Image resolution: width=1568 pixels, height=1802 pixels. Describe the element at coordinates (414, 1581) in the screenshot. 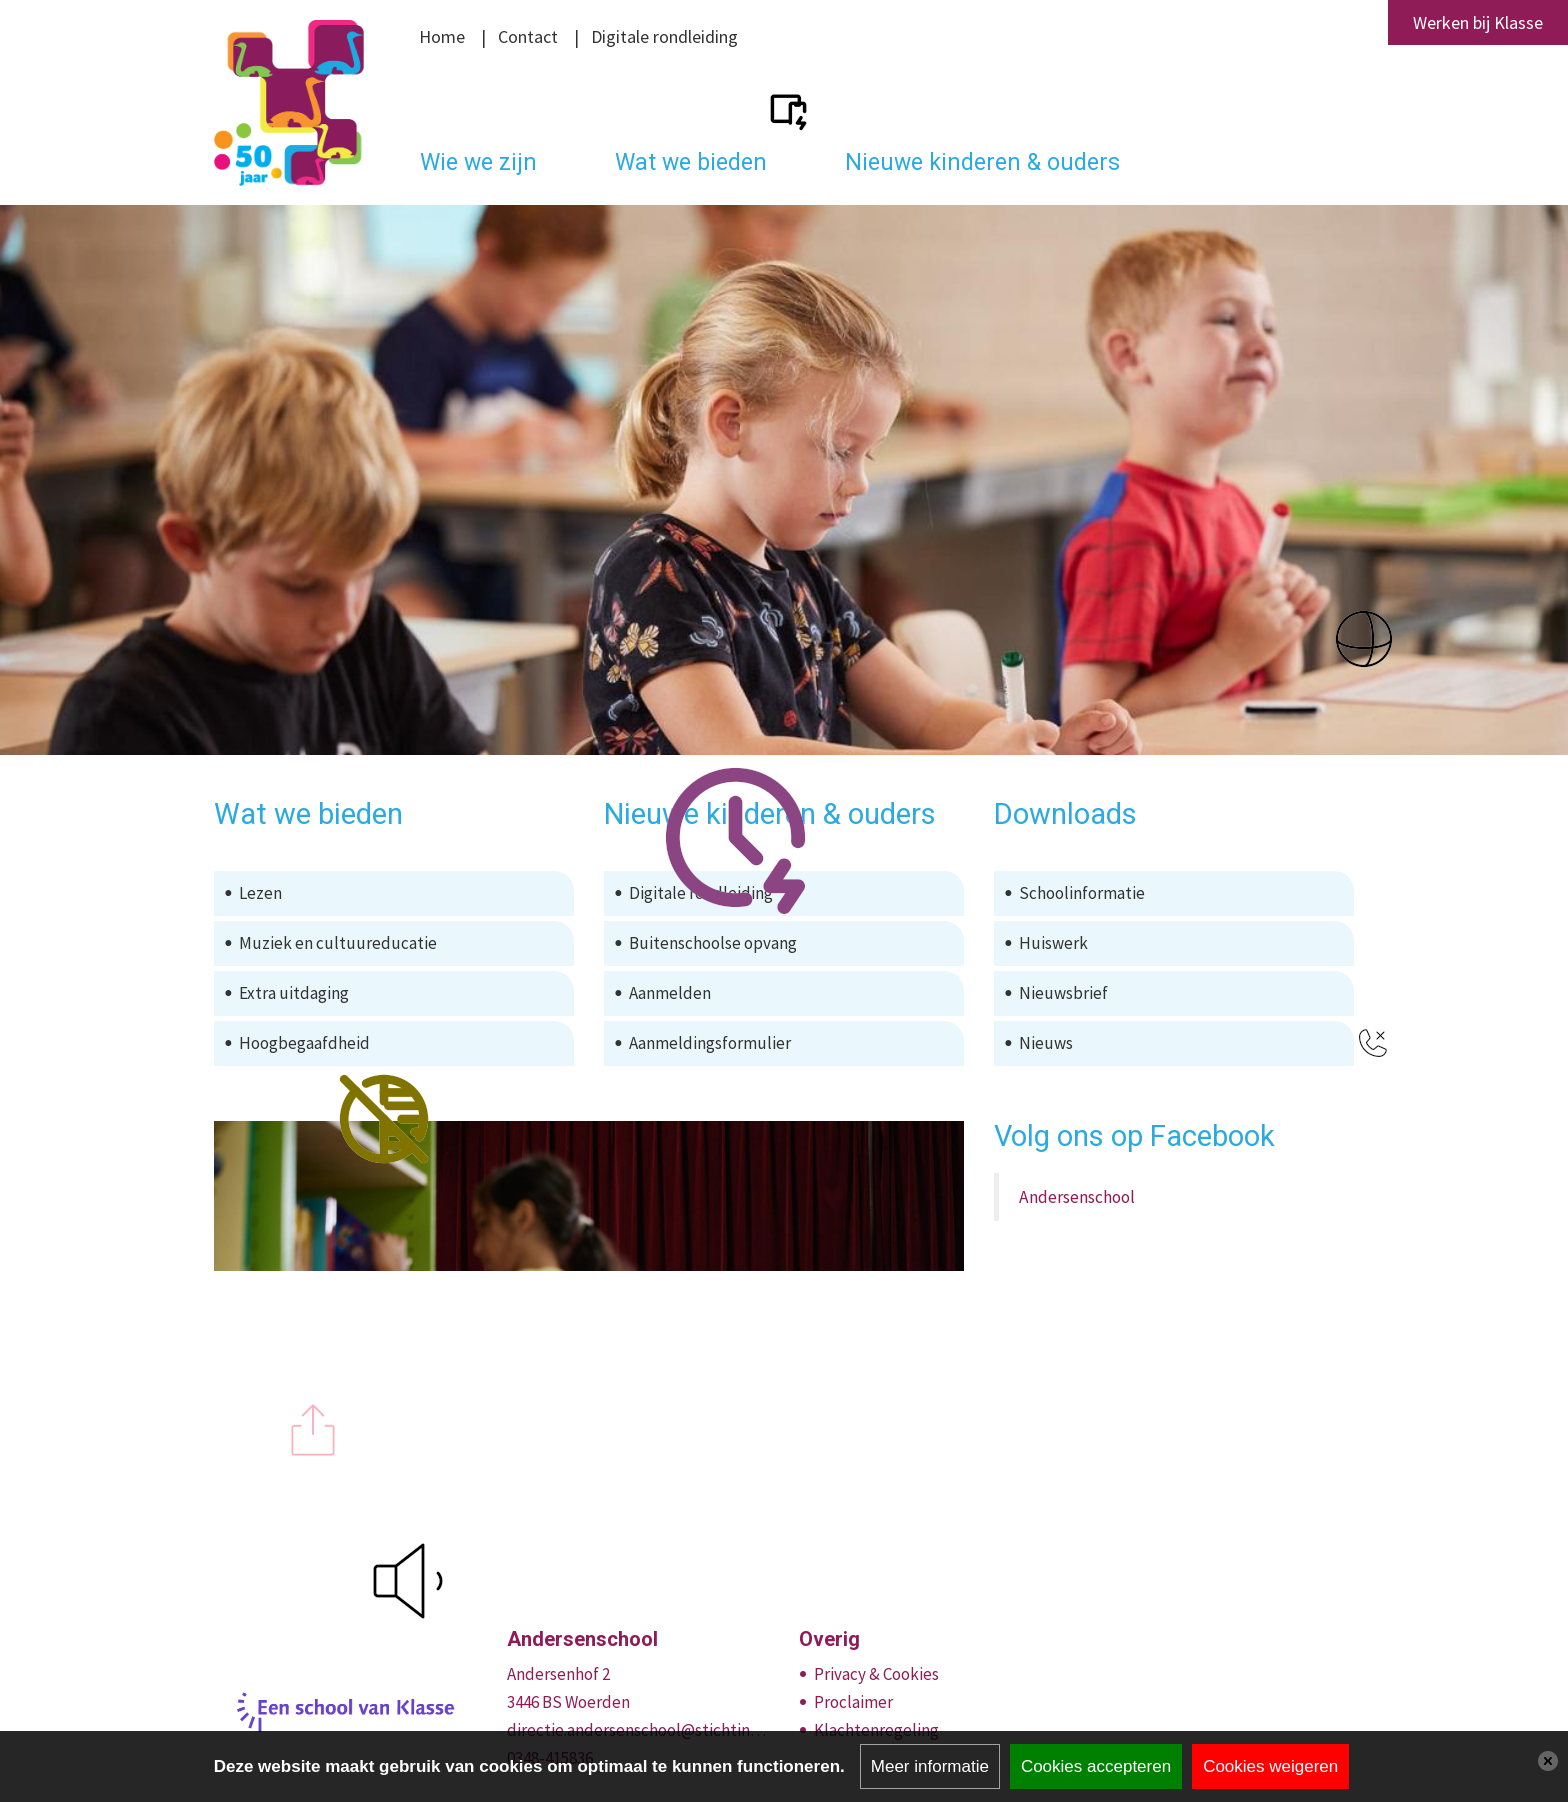

I see `adjust volume to low level` at that location.